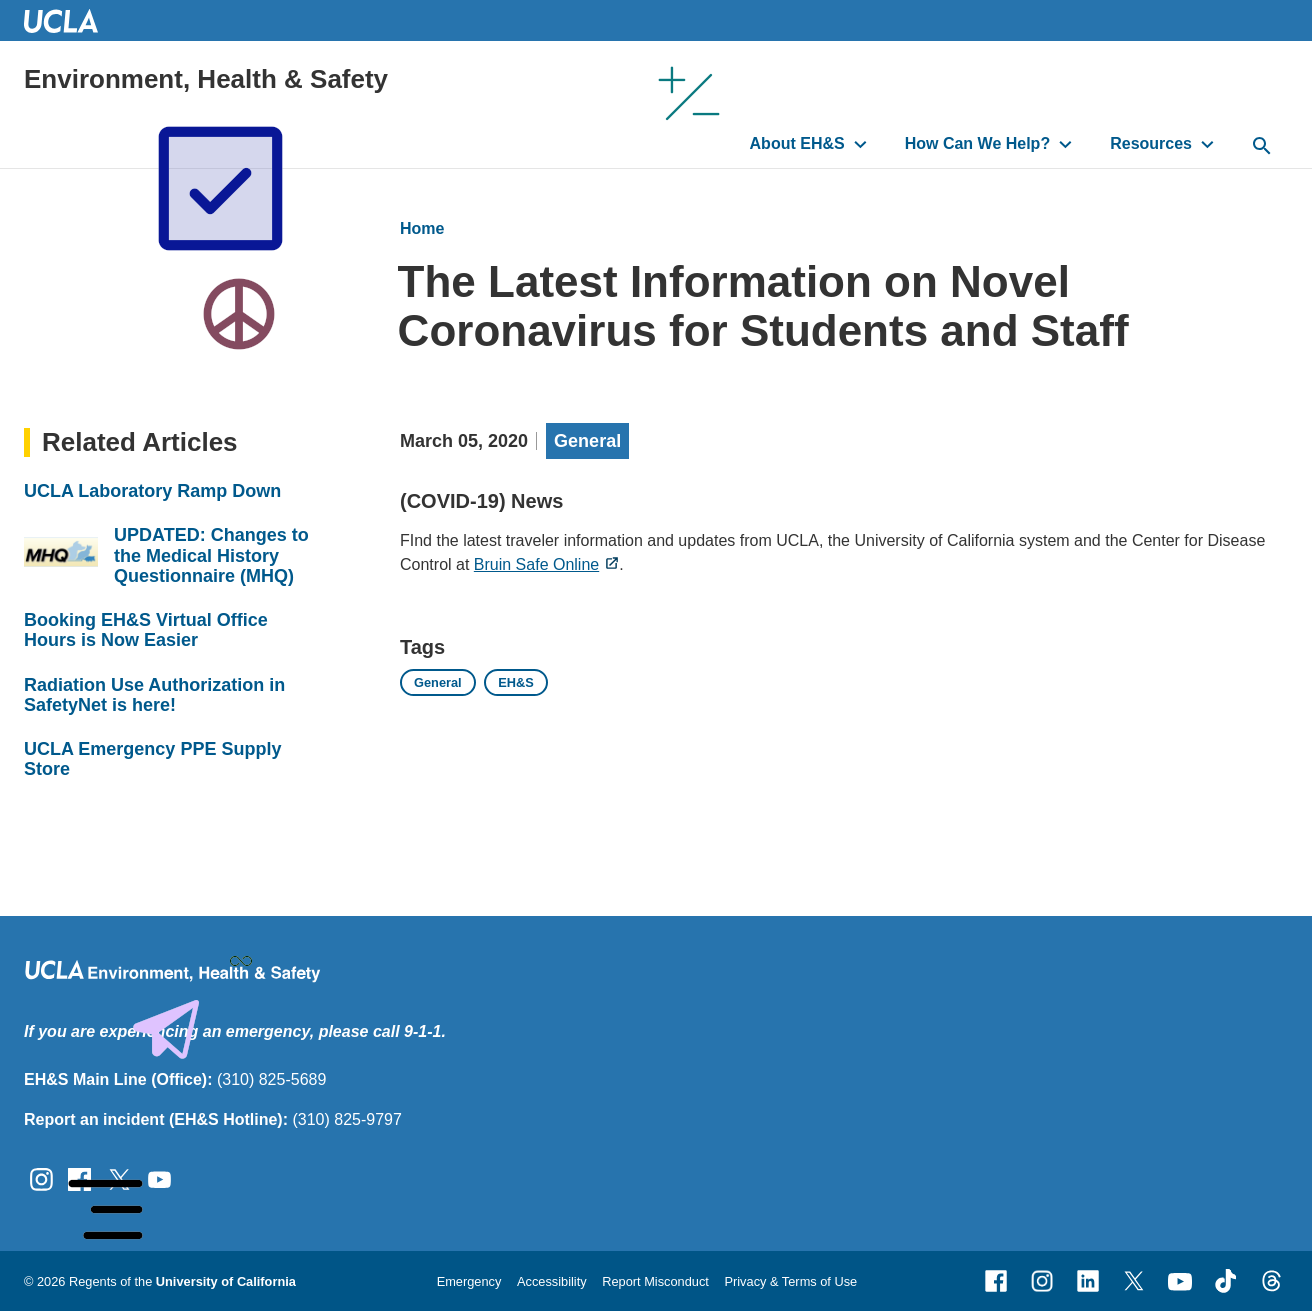 This screenshot has height=1311, width=1312. What do you see at coordinates (168, 1030) in the screenshot?
I see `open Telegram messaging app` at bounding box center [168, 1030].